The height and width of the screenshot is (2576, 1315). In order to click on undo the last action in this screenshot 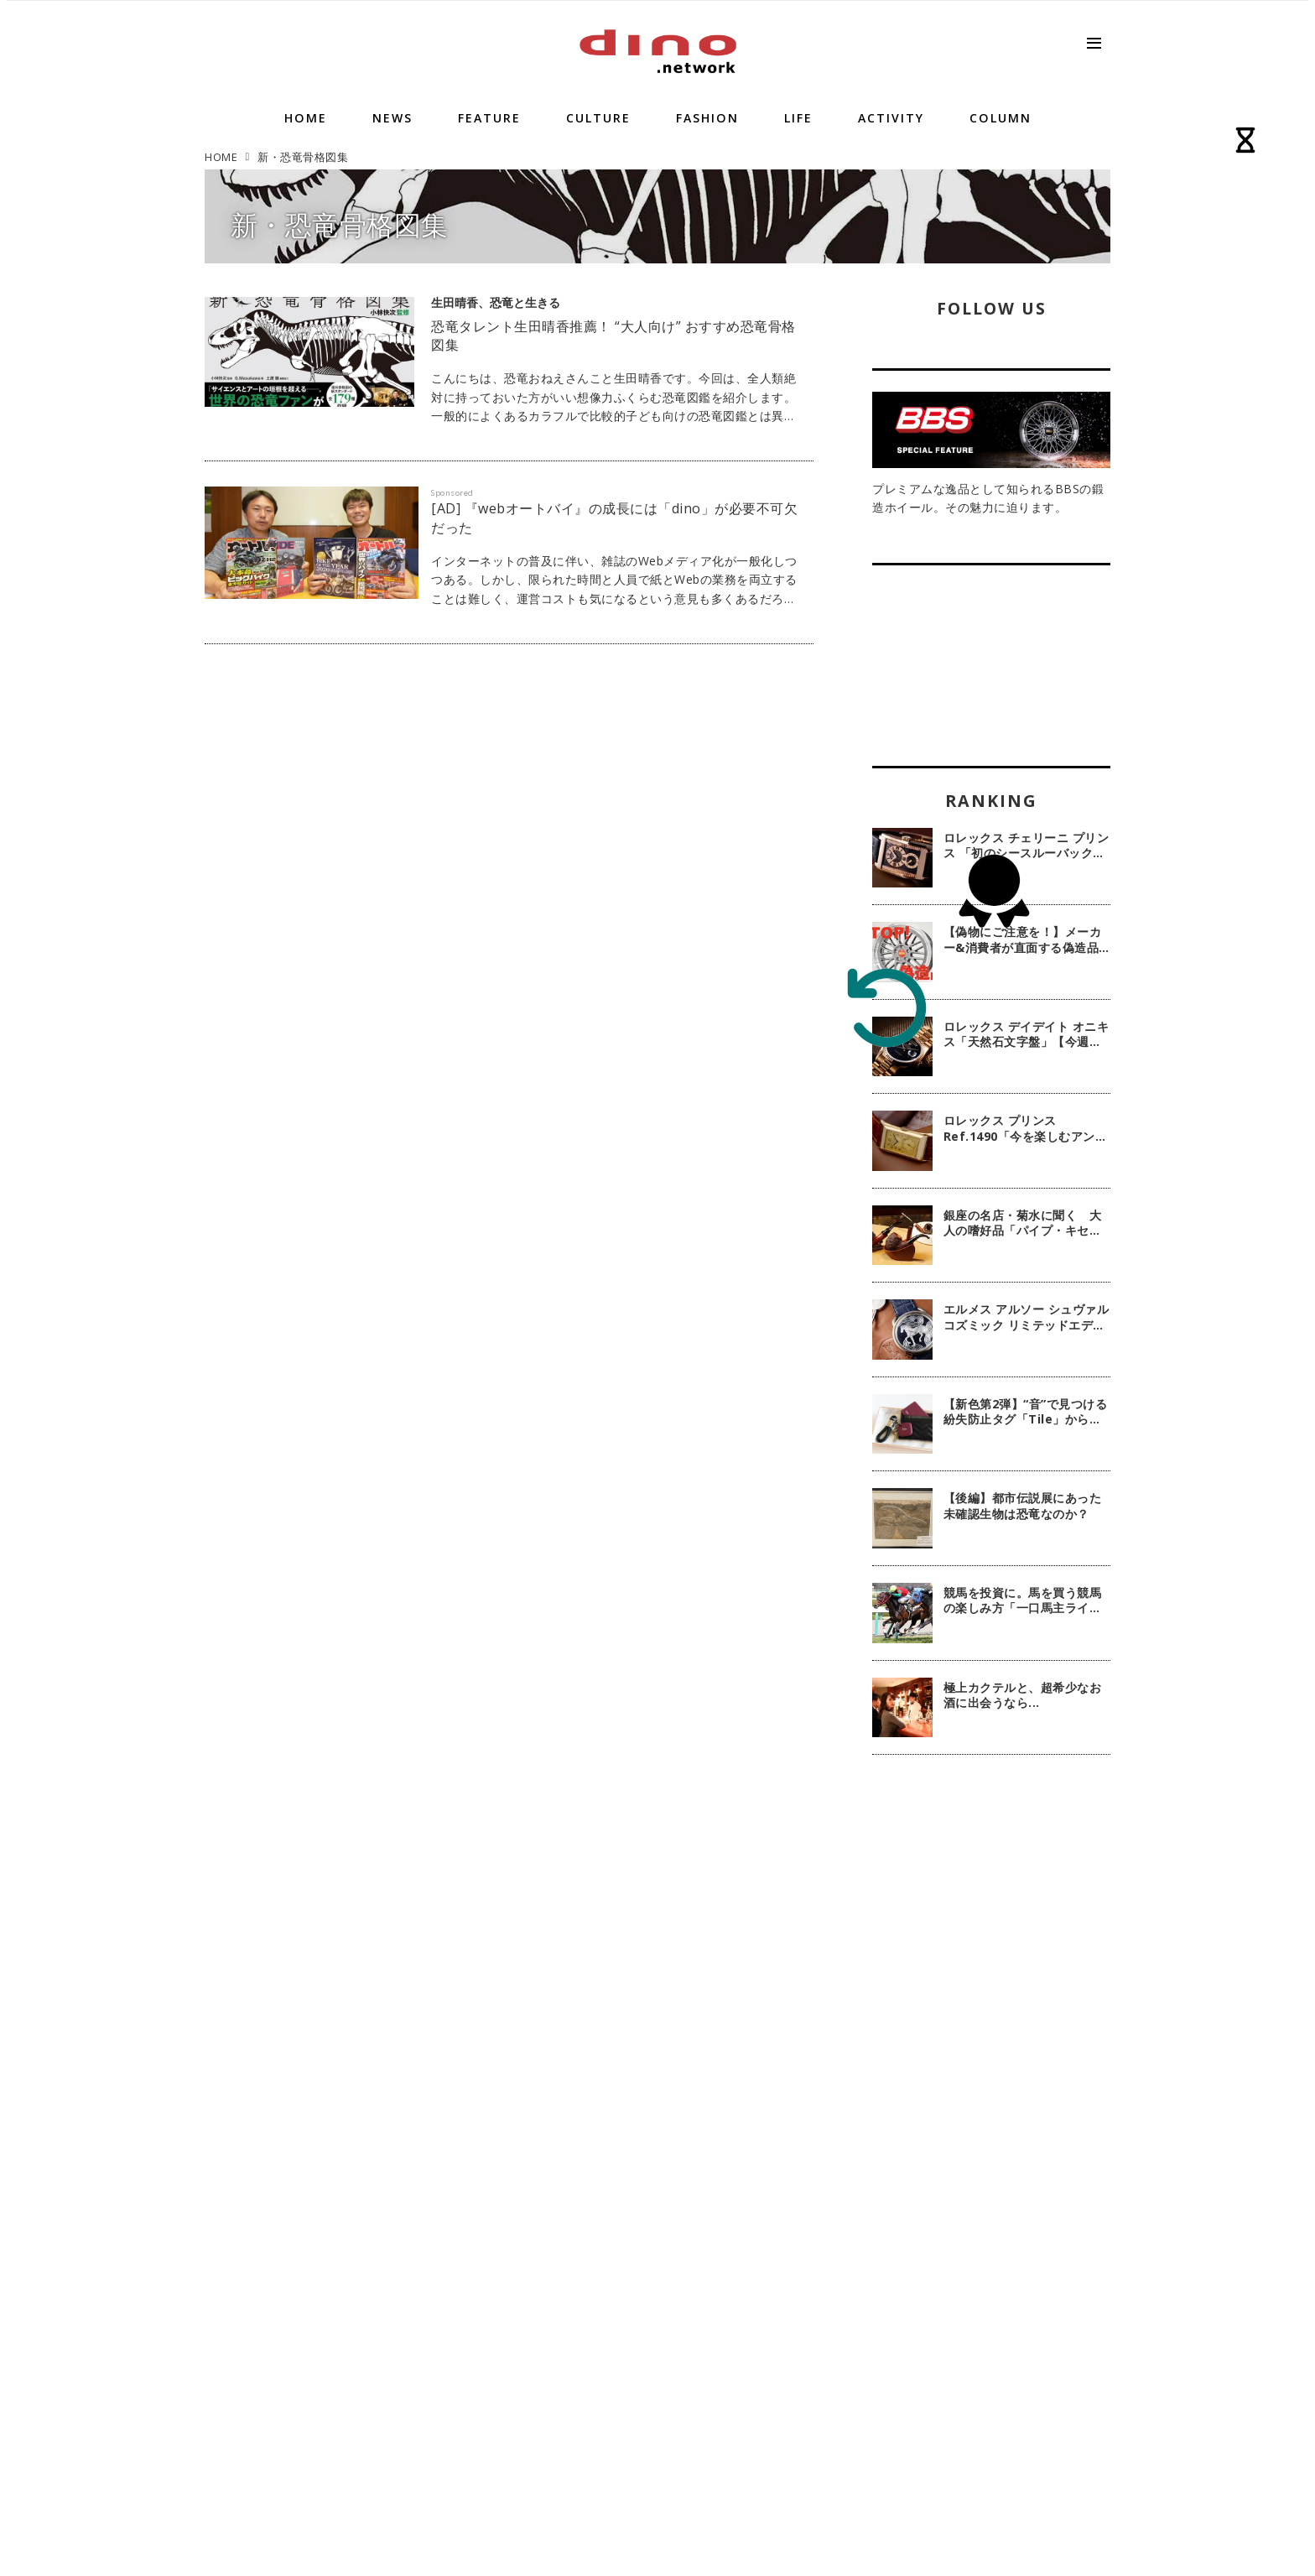, I will do `click(886, 1007)`.